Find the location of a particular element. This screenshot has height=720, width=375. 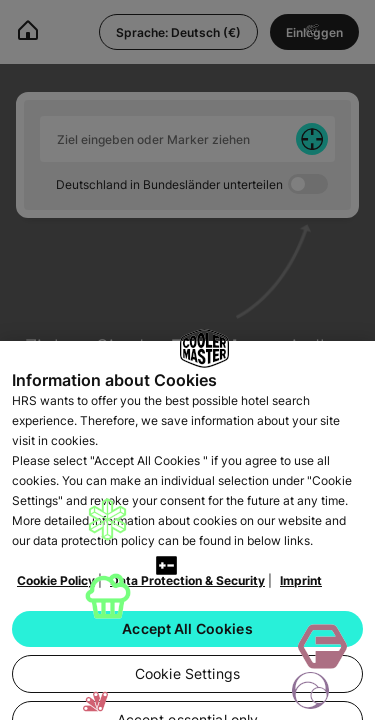

open floorp browser is located at coordinates (322, 646).